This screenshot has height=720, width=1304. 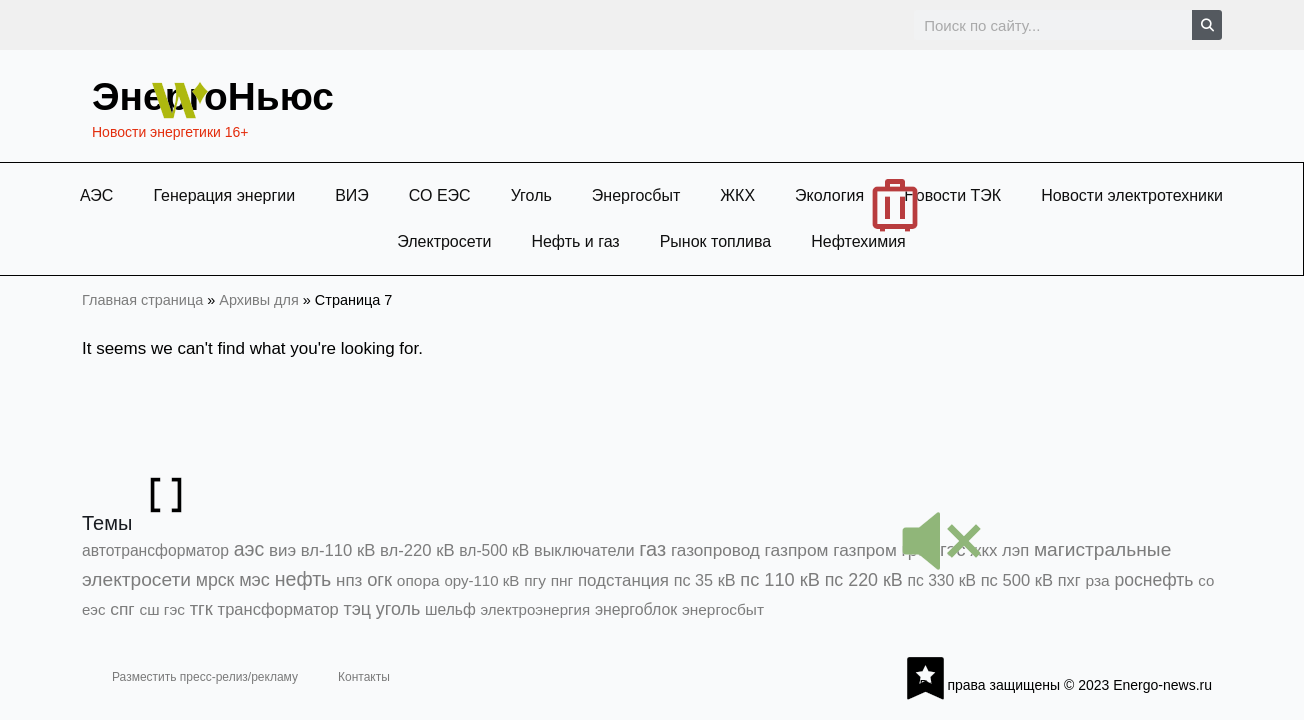 I want to click on open the Wish shopping app, so click(x=180, y=100).